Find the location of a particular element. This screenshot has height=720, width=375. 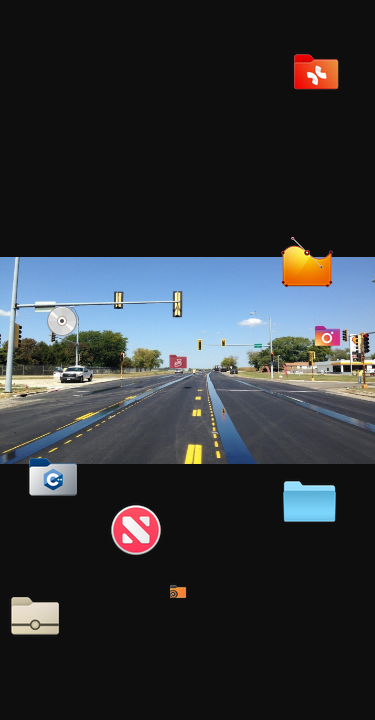

open folder containing Xmind mind mapping files is located at coordinates (316, 73).